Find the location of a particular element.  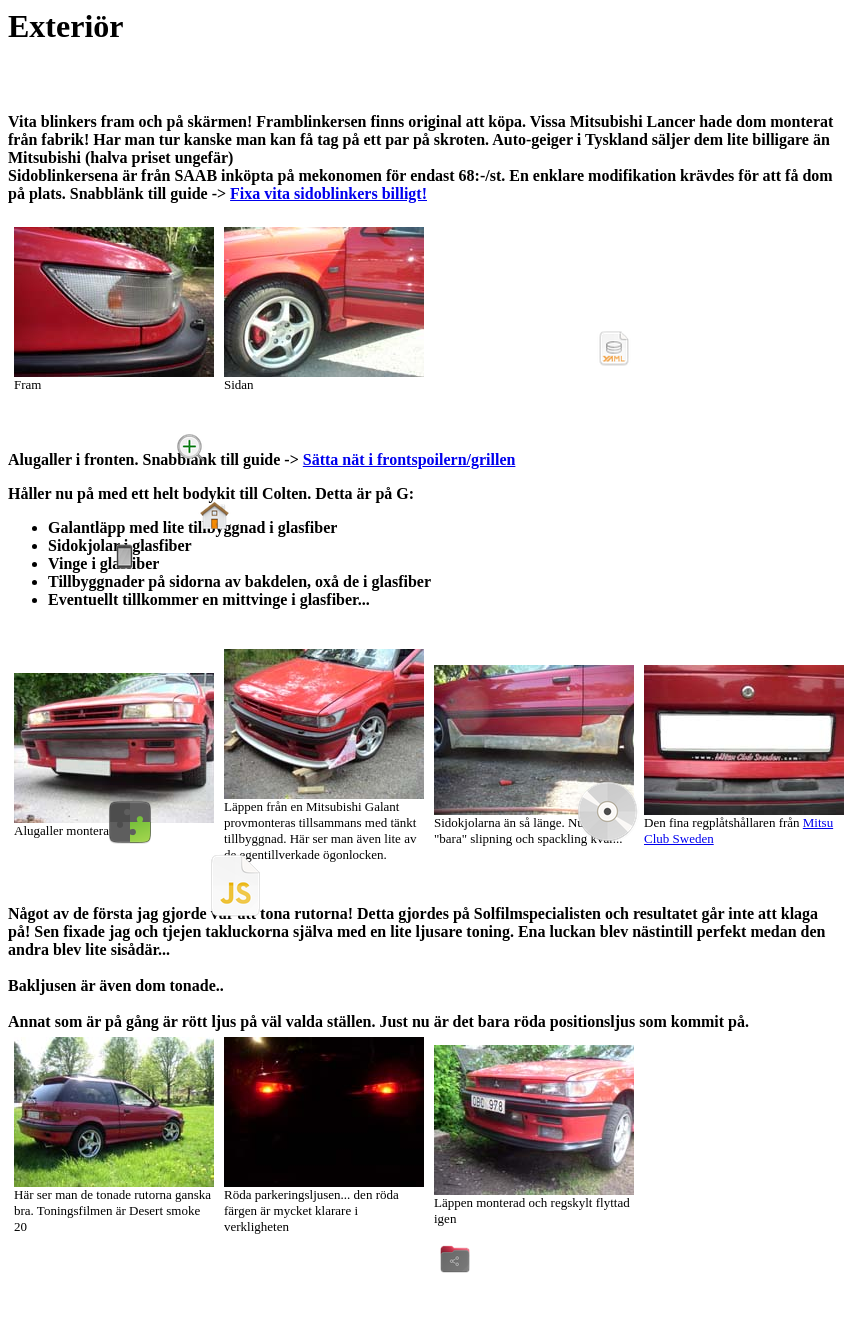

a yaml configuration file is located at coordinates (614, 348).